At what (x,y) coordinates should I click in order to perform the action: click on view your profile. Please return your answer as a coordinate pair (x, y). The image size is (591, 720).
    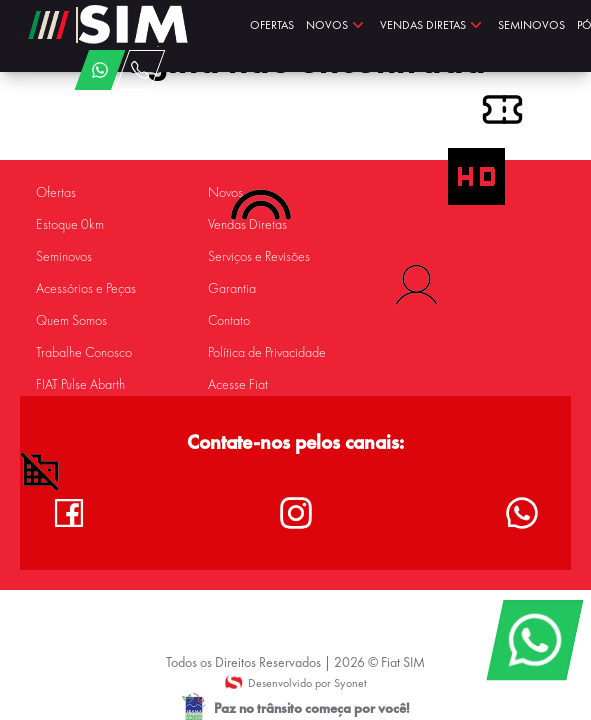
    Looking at the image, I should click on (416, 285).